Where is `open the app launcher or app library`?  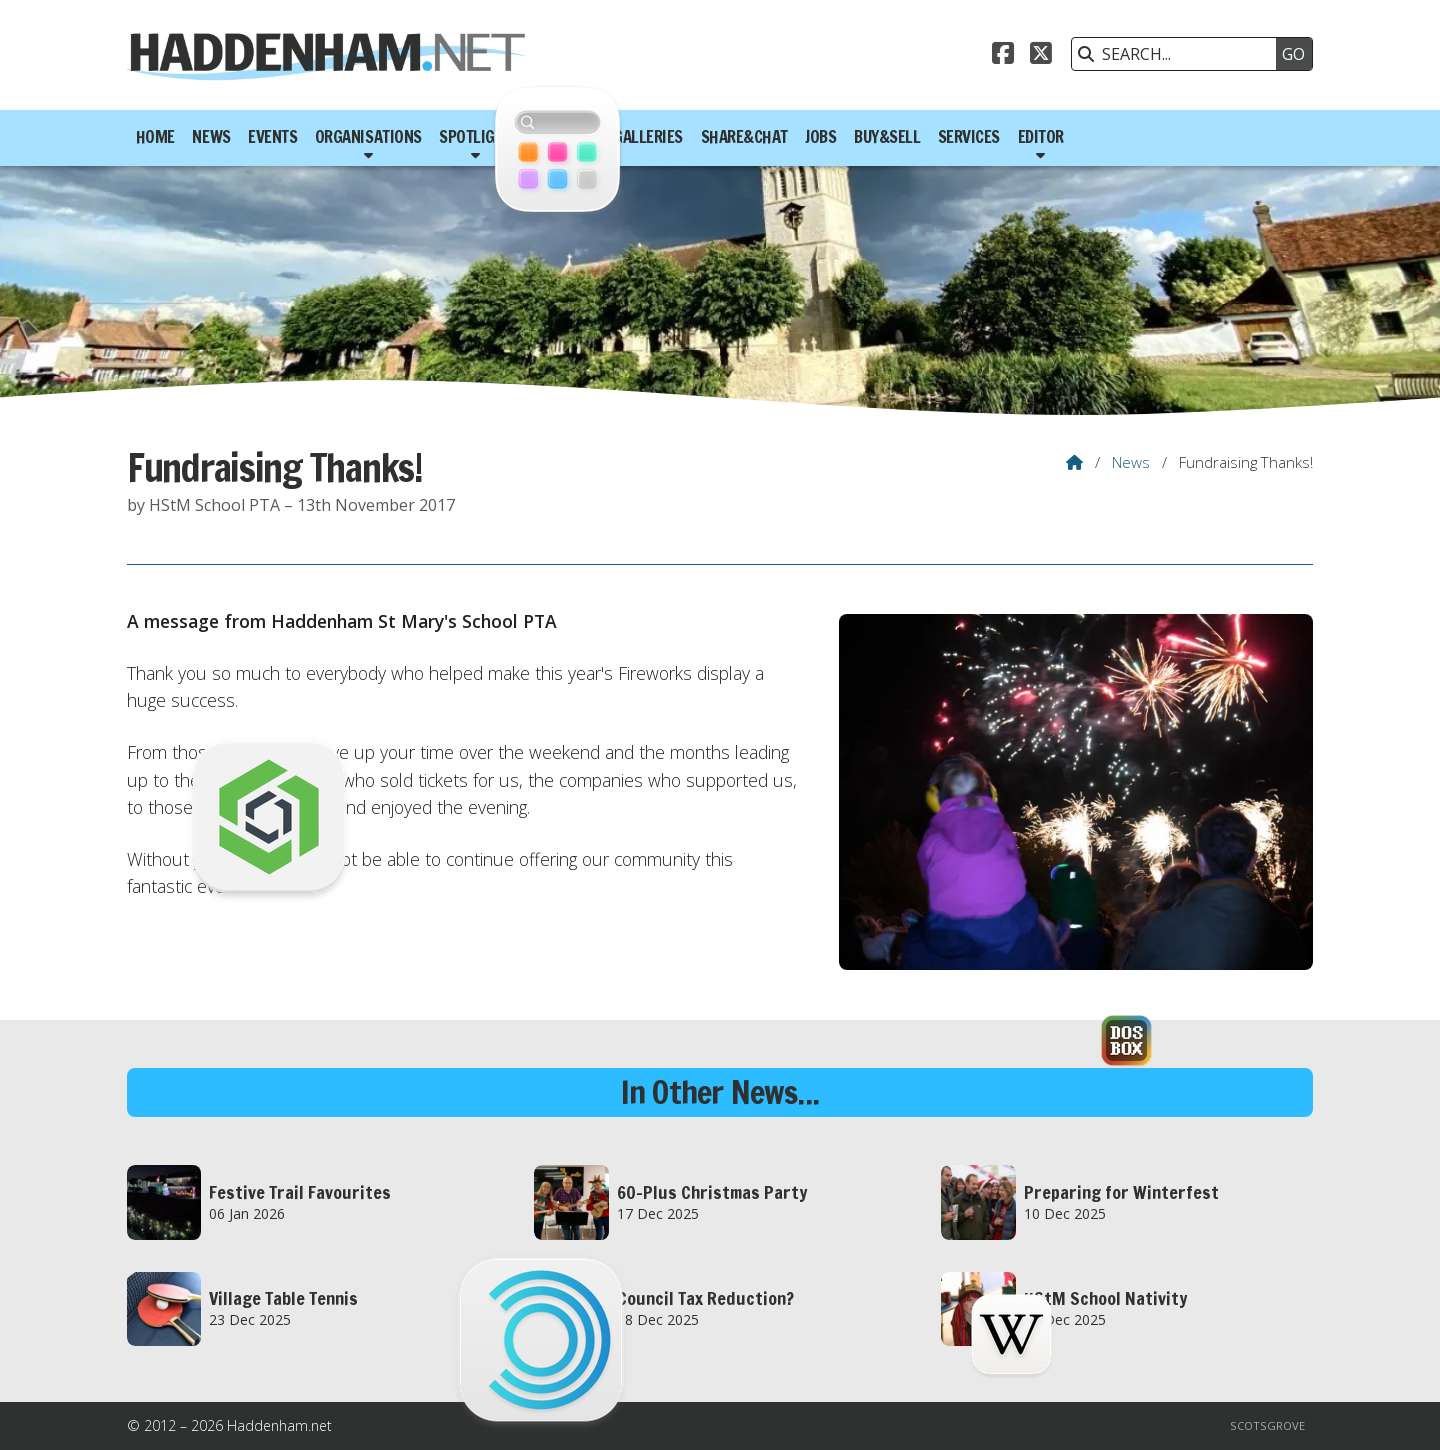 open the app launcher or app library is located at coordinates (557, 149).